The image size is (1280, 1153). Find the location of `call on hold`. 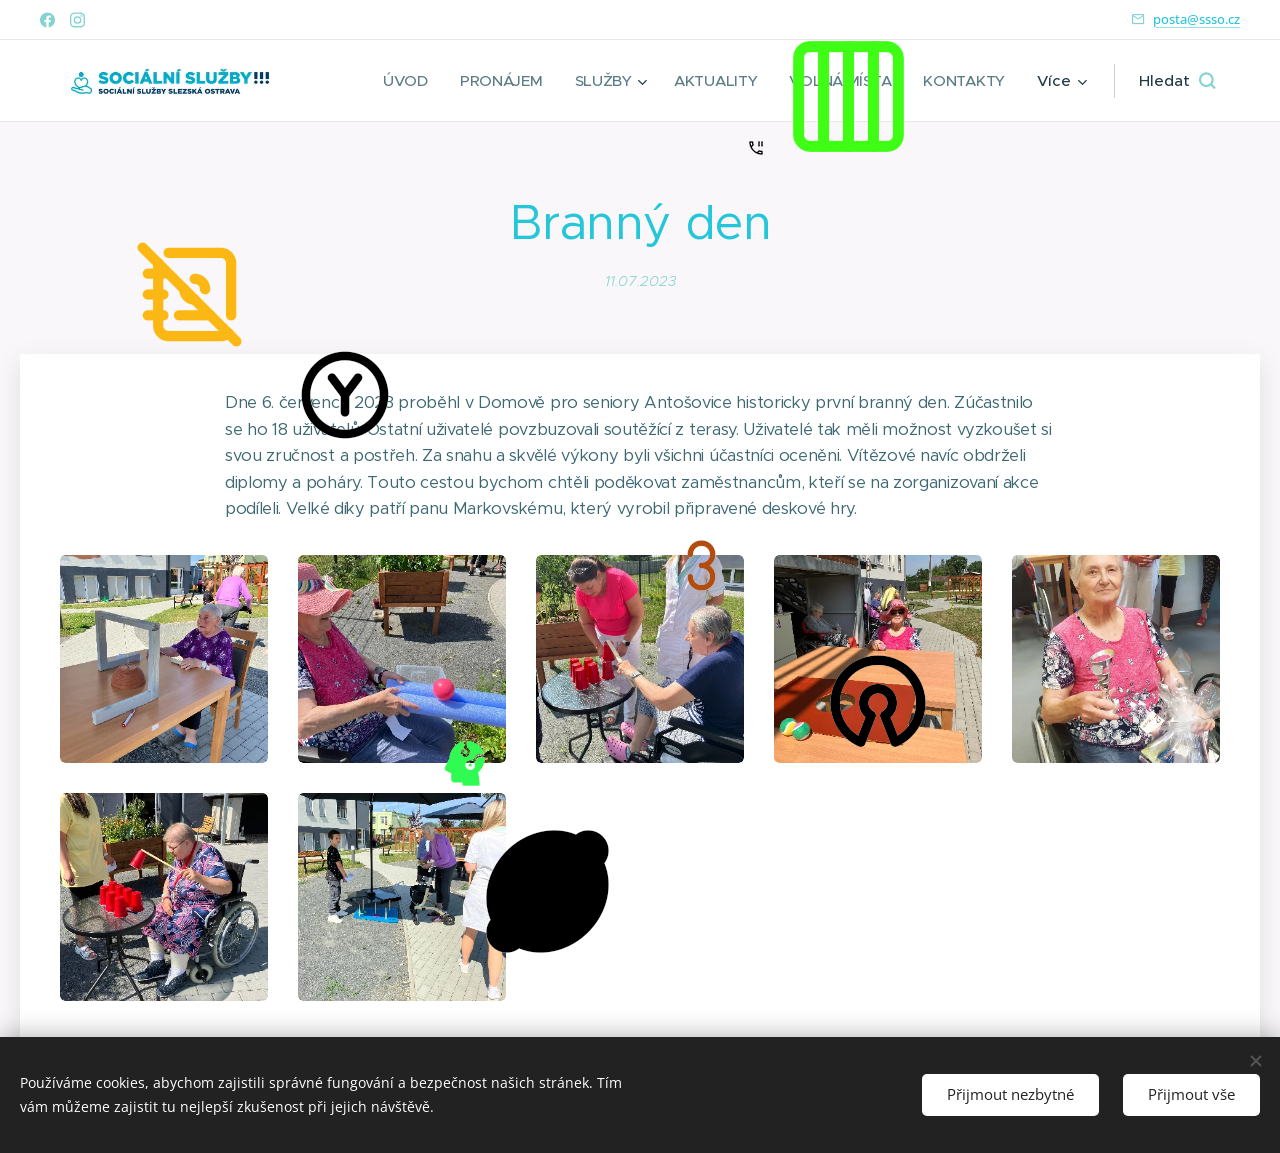

call on hold is located at coordinates (756, 148).